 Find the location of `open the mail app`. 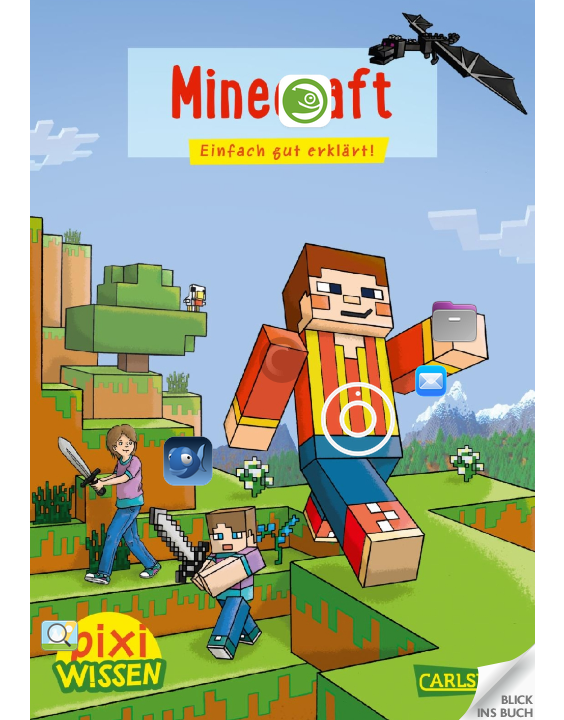

open the mail app is located at coordinates (431, 381).